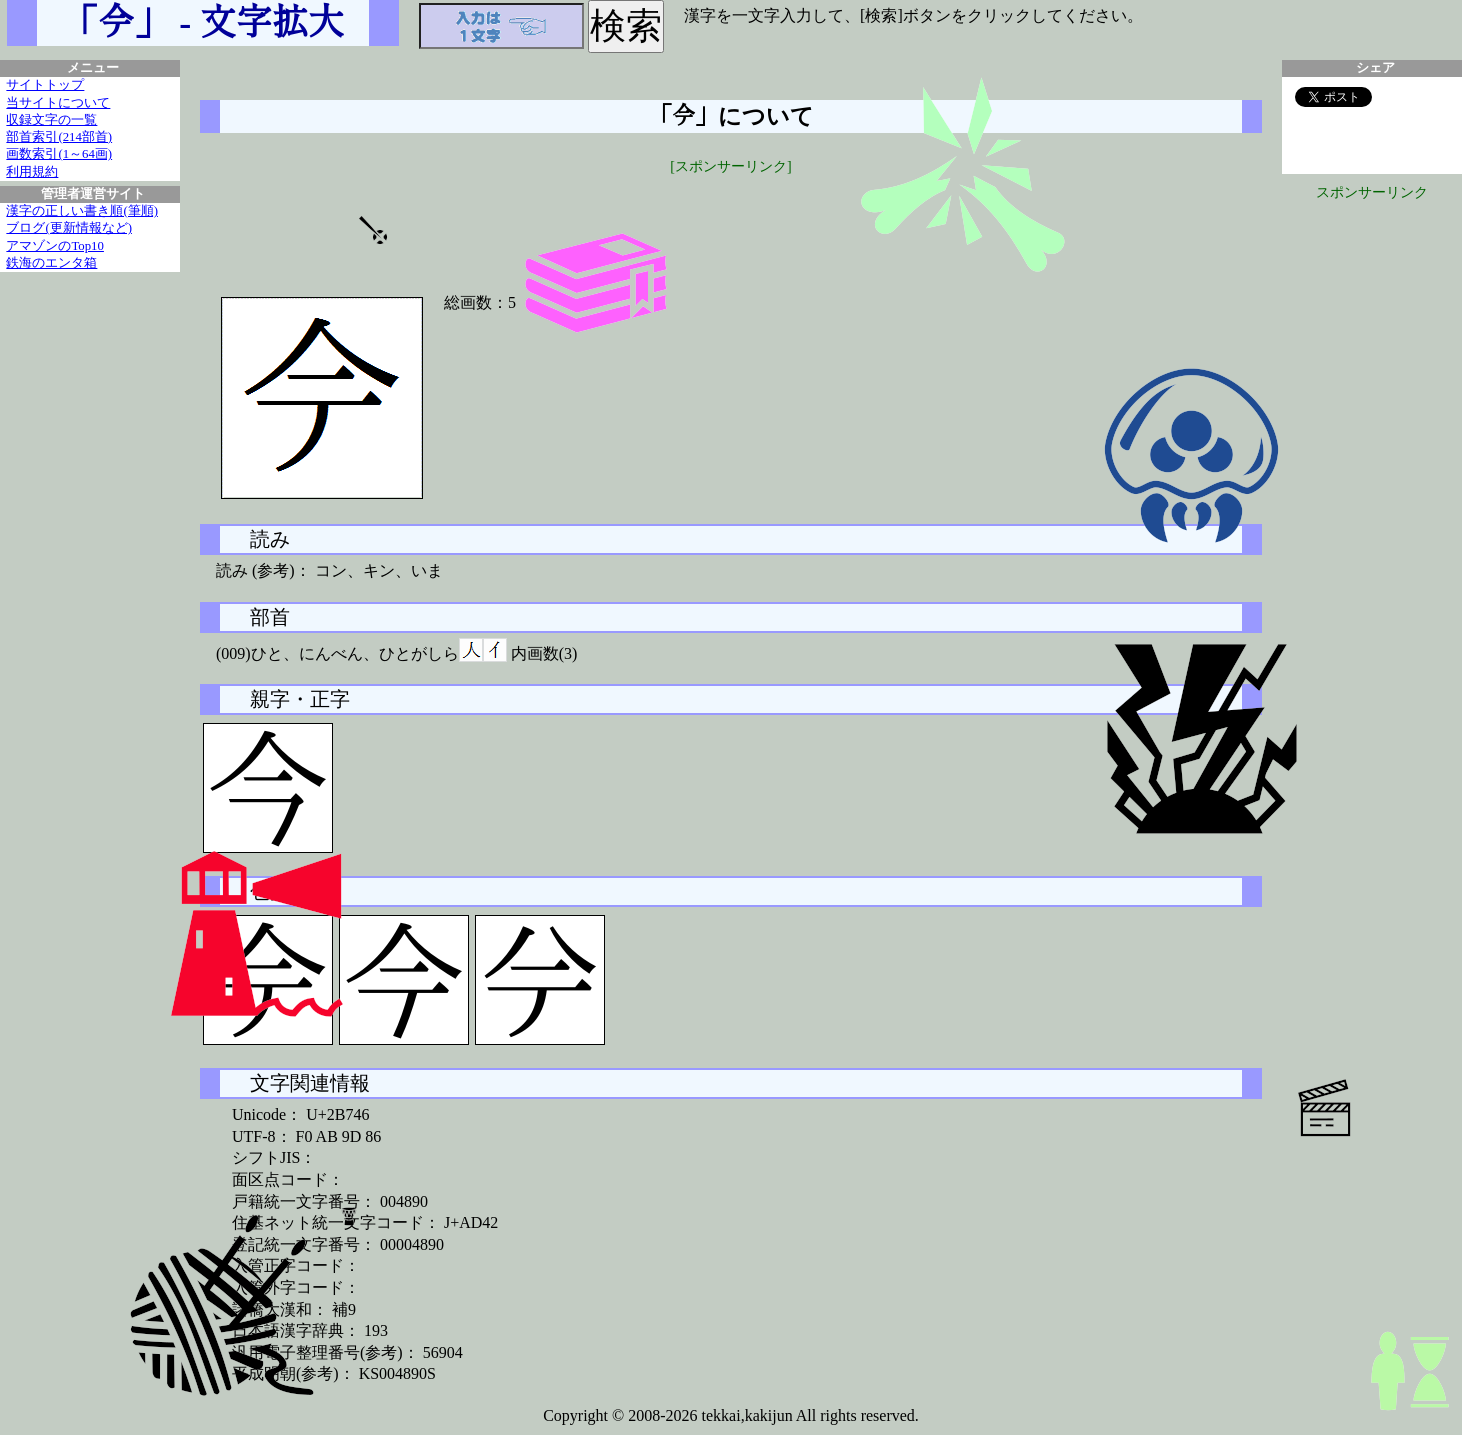  Describe the element at coordinates (224, 1305) in the screenshot. I see `yarn or wool crafting material indicator` at that location.